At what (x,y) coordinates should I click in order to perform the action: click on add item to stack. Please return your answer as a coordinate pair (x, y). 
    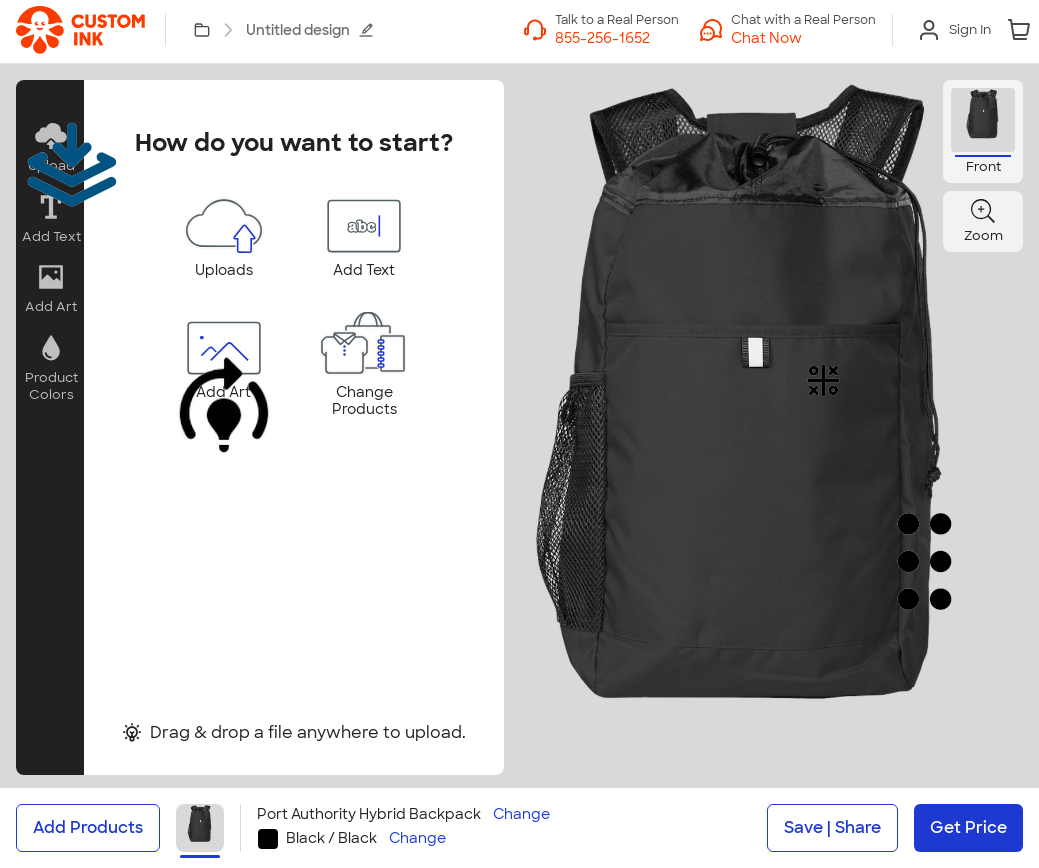
    Looking at the image, I should click on (72, 167).